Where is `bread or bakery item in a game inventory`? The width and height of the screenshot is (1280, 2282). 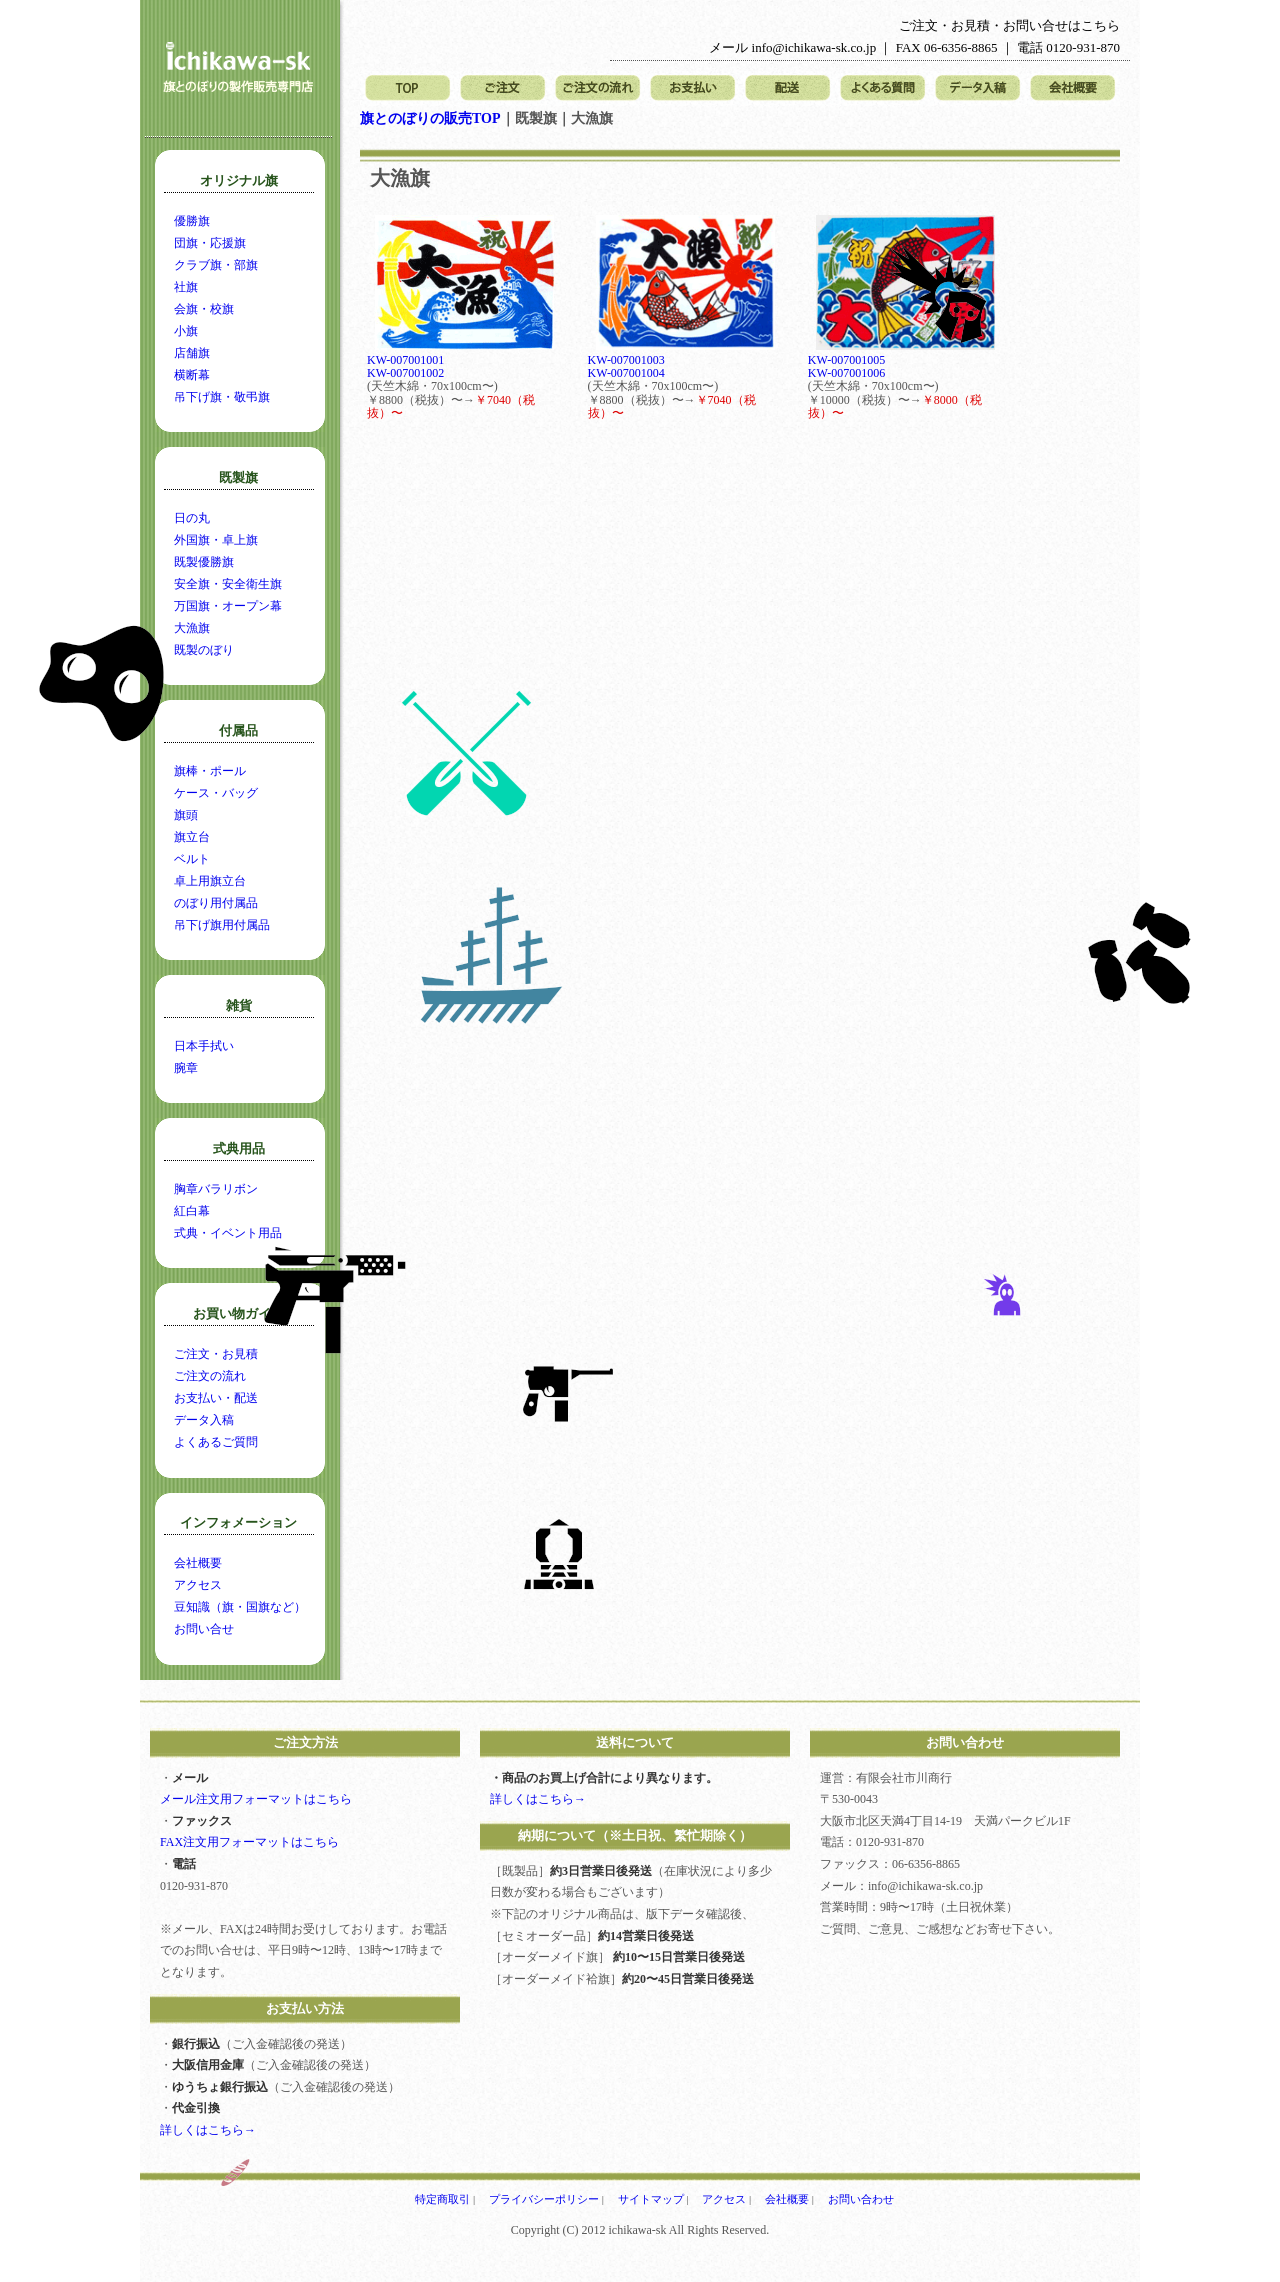
bread or bakery item in a game inventory is located at coordinates (235, 2172).